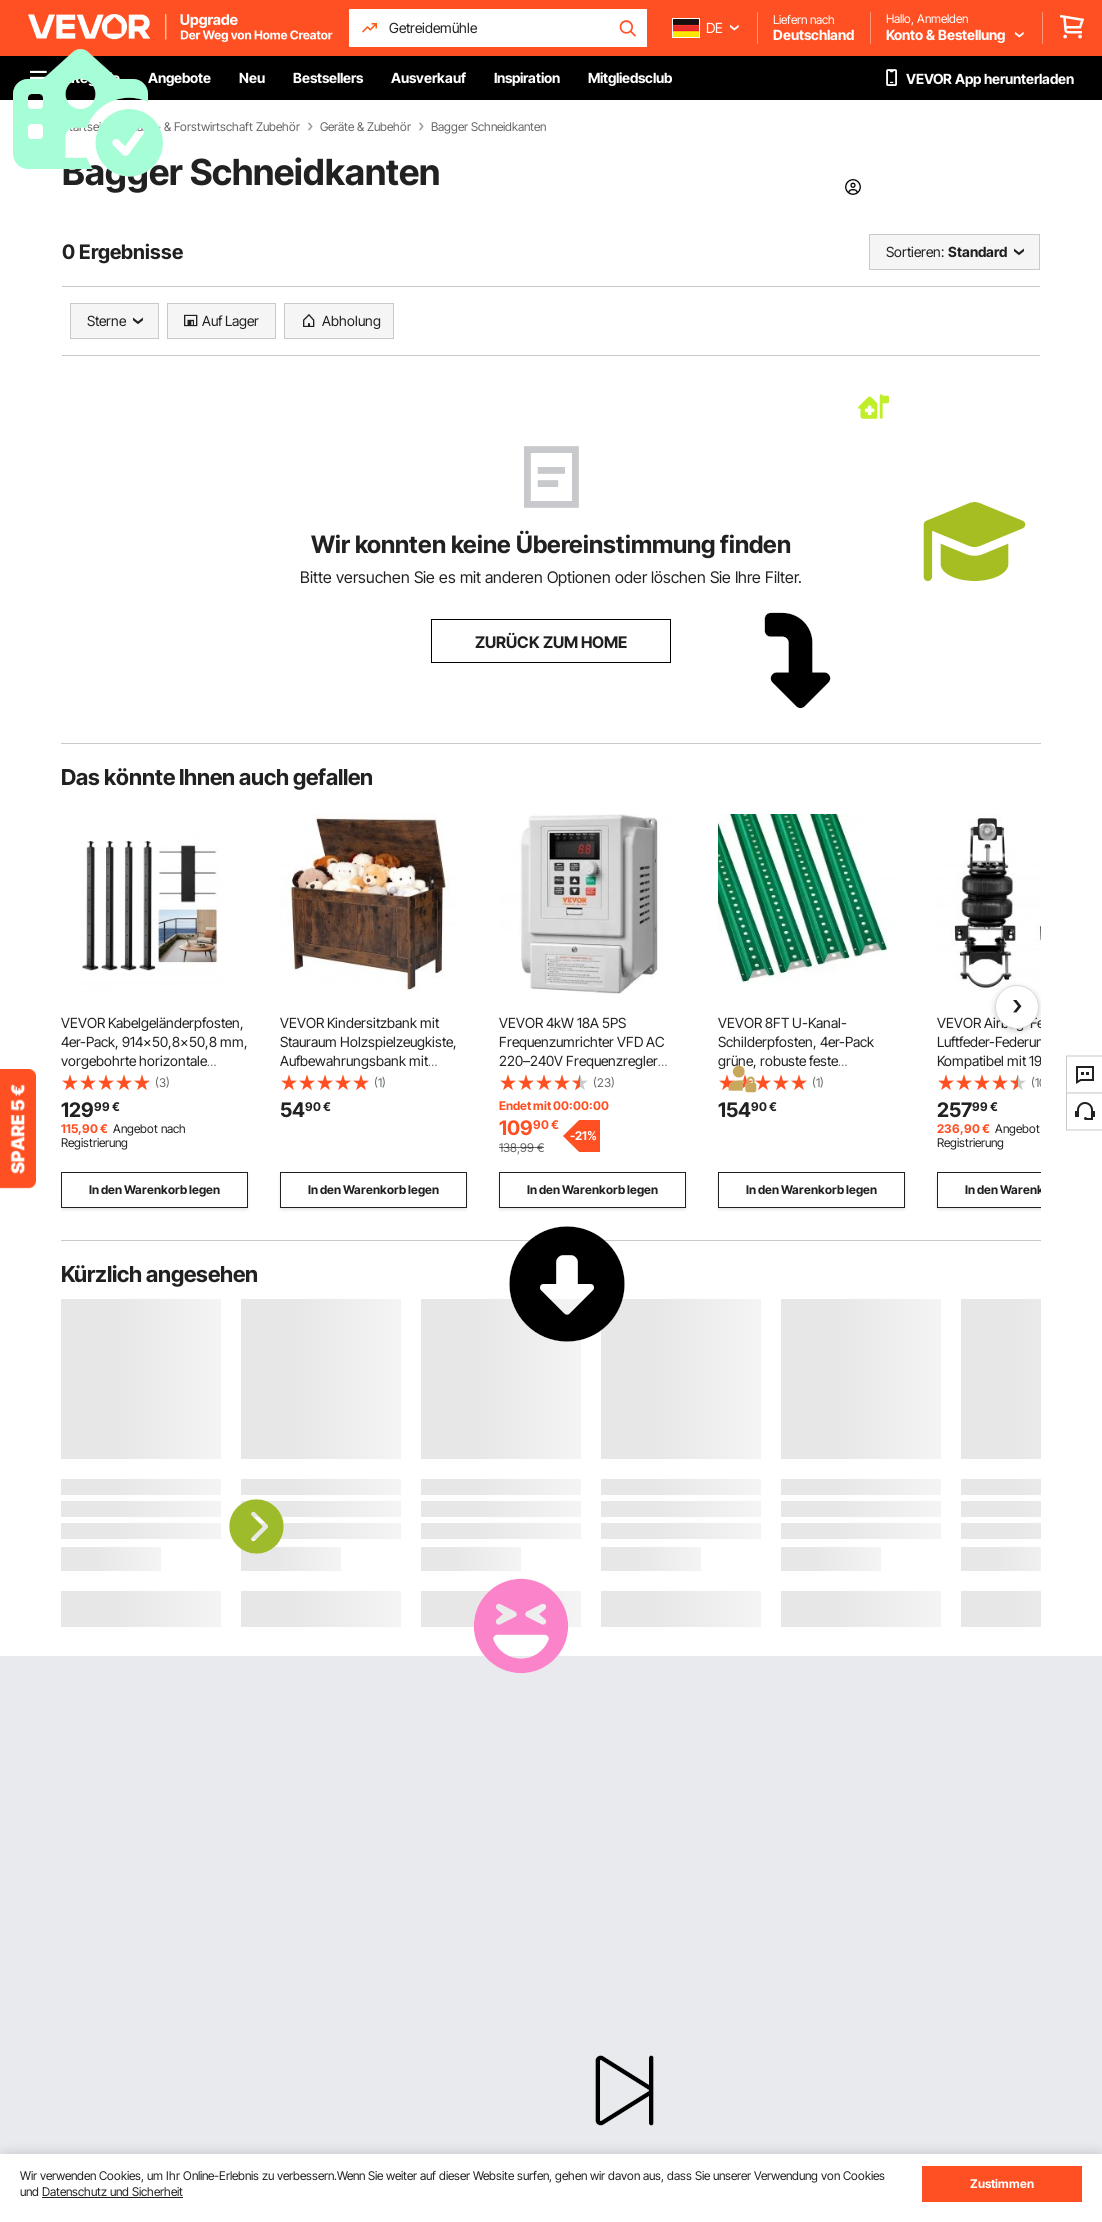 Image resolution: width=1102 pixels, height=2222 pixels. What do you see at coordinates (624, 2090) in the screenshot?
I see `skip to the next track or media item` at bounding box center [624, 2090].